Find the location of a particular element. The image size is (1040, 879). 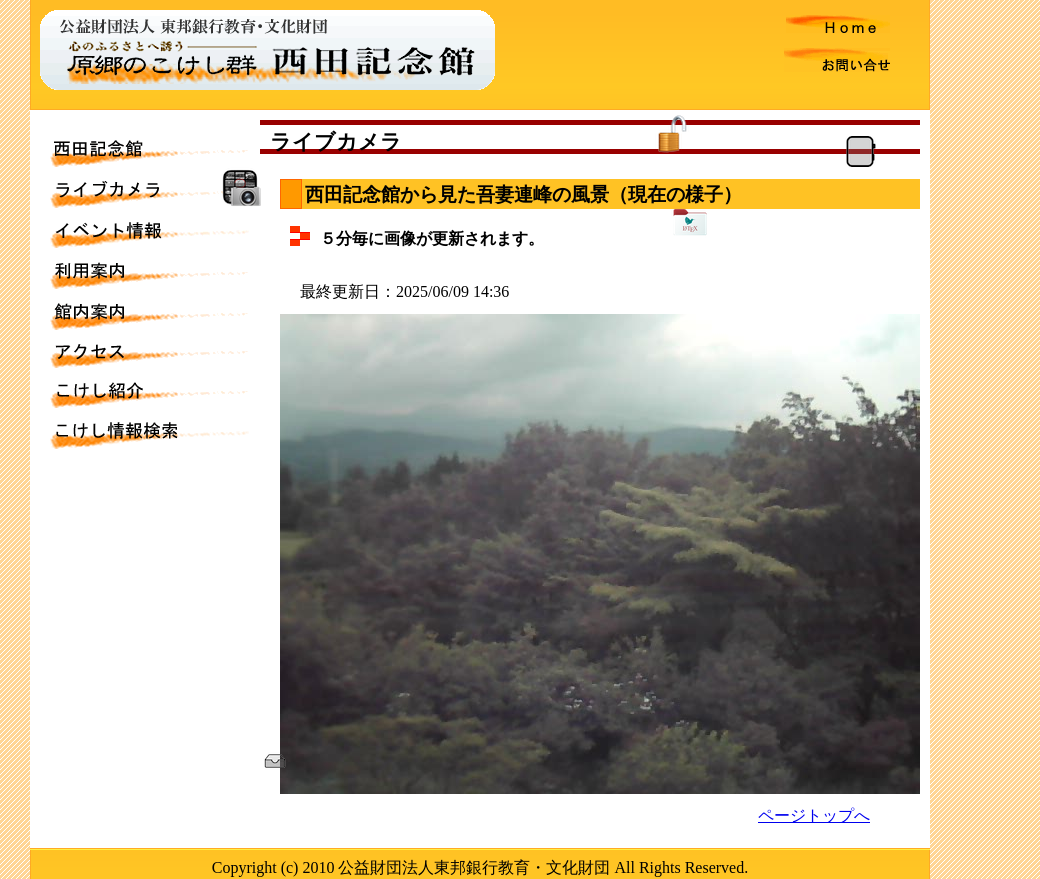

view your email inbox is located at coordinates (275, 761).